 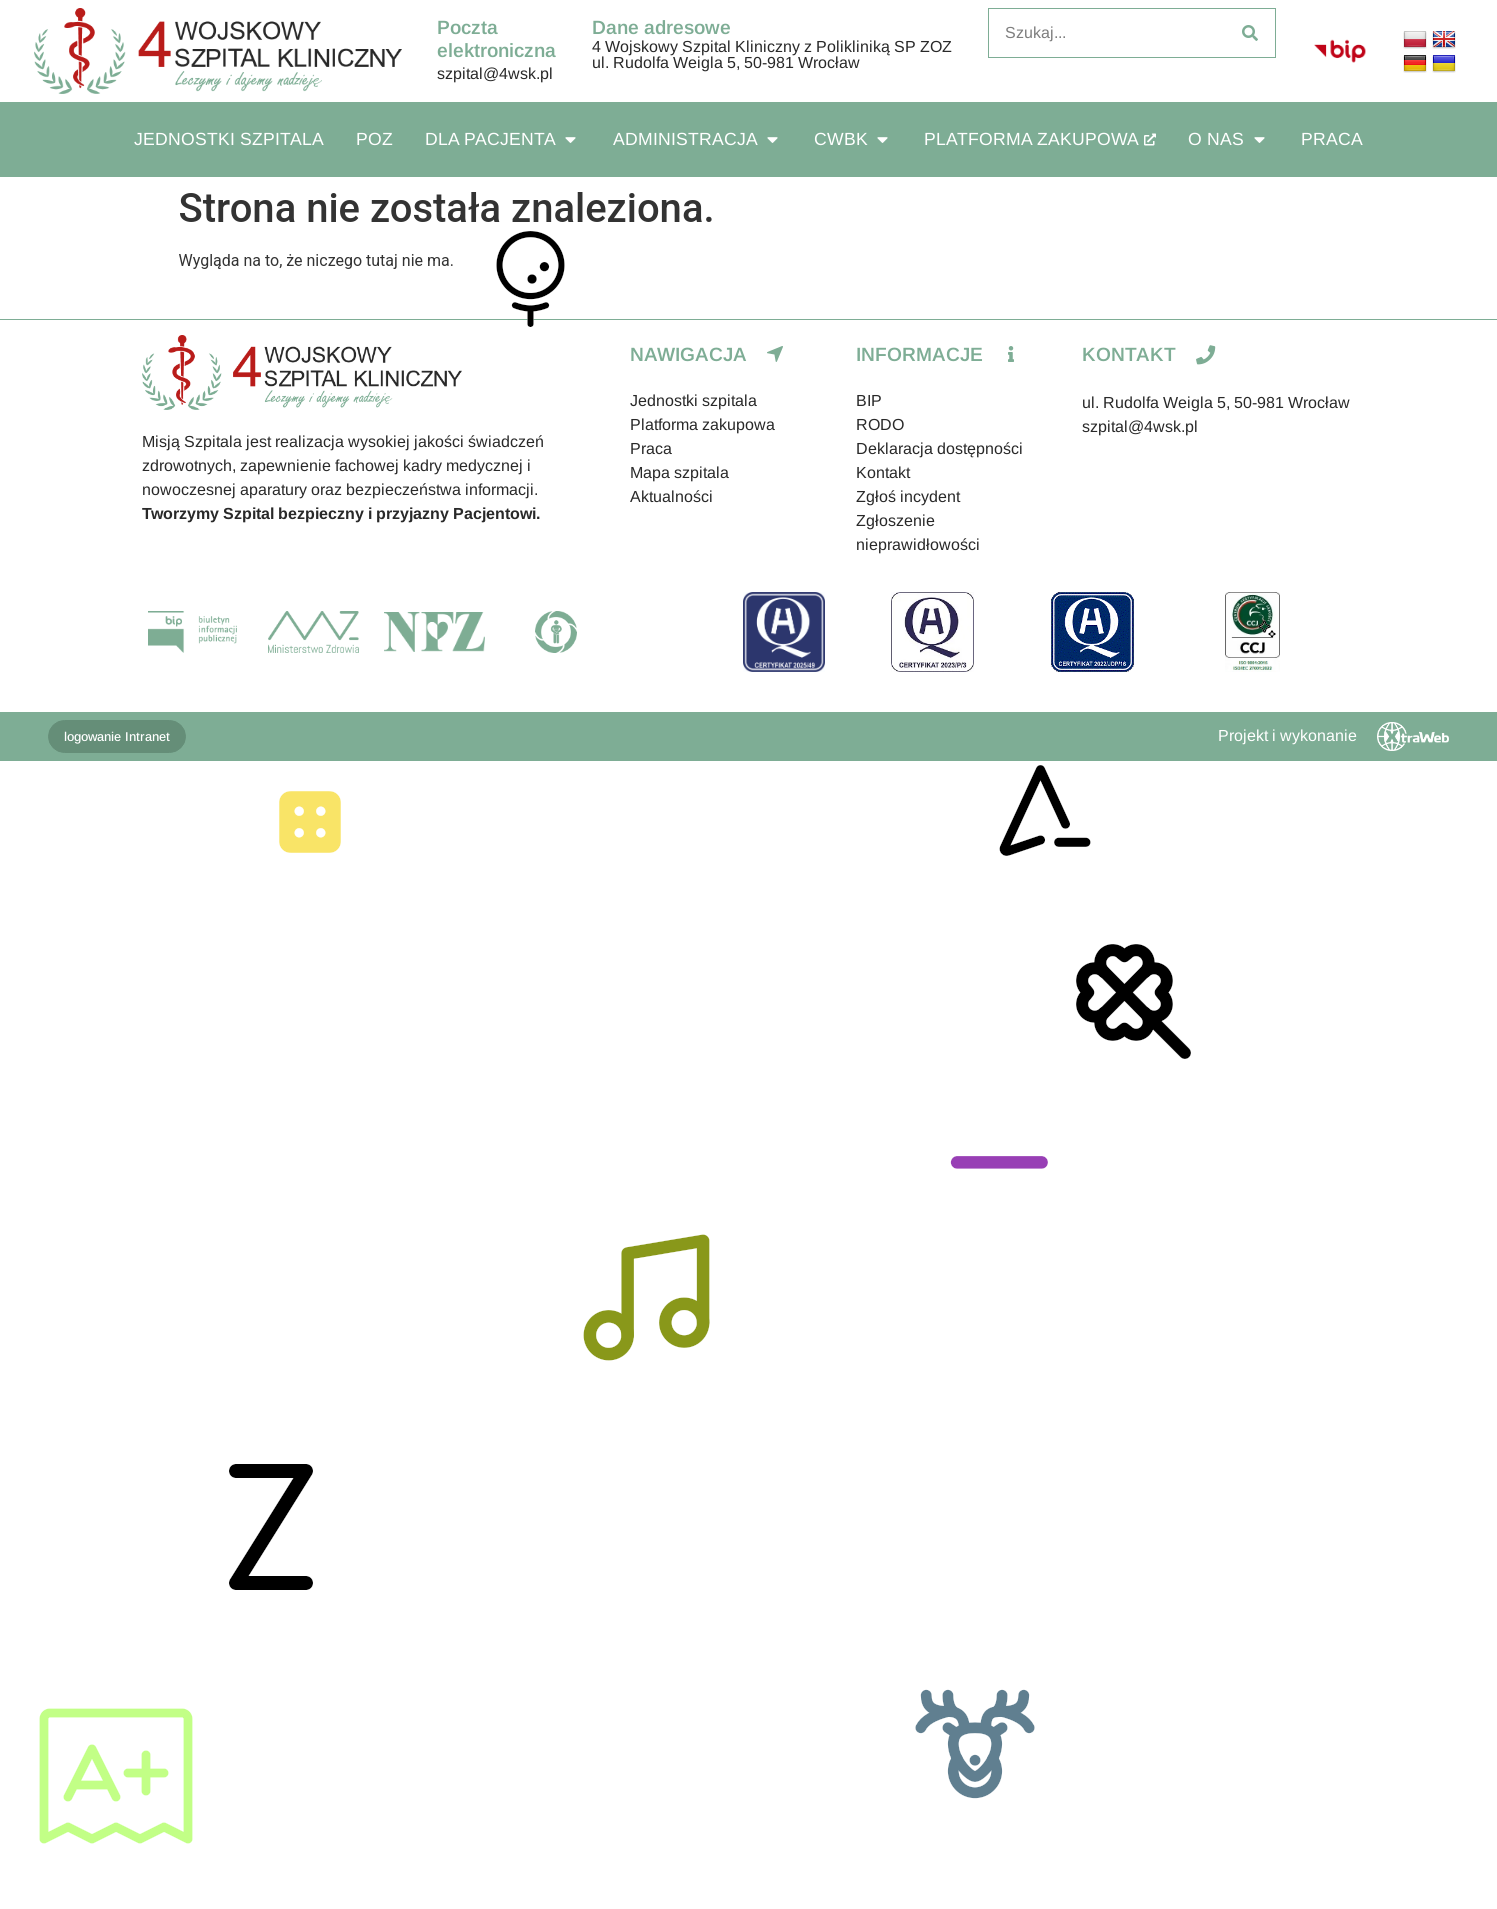 I want to click on alphabetical sorting option for letter Z, so click(x=271, y=1527).